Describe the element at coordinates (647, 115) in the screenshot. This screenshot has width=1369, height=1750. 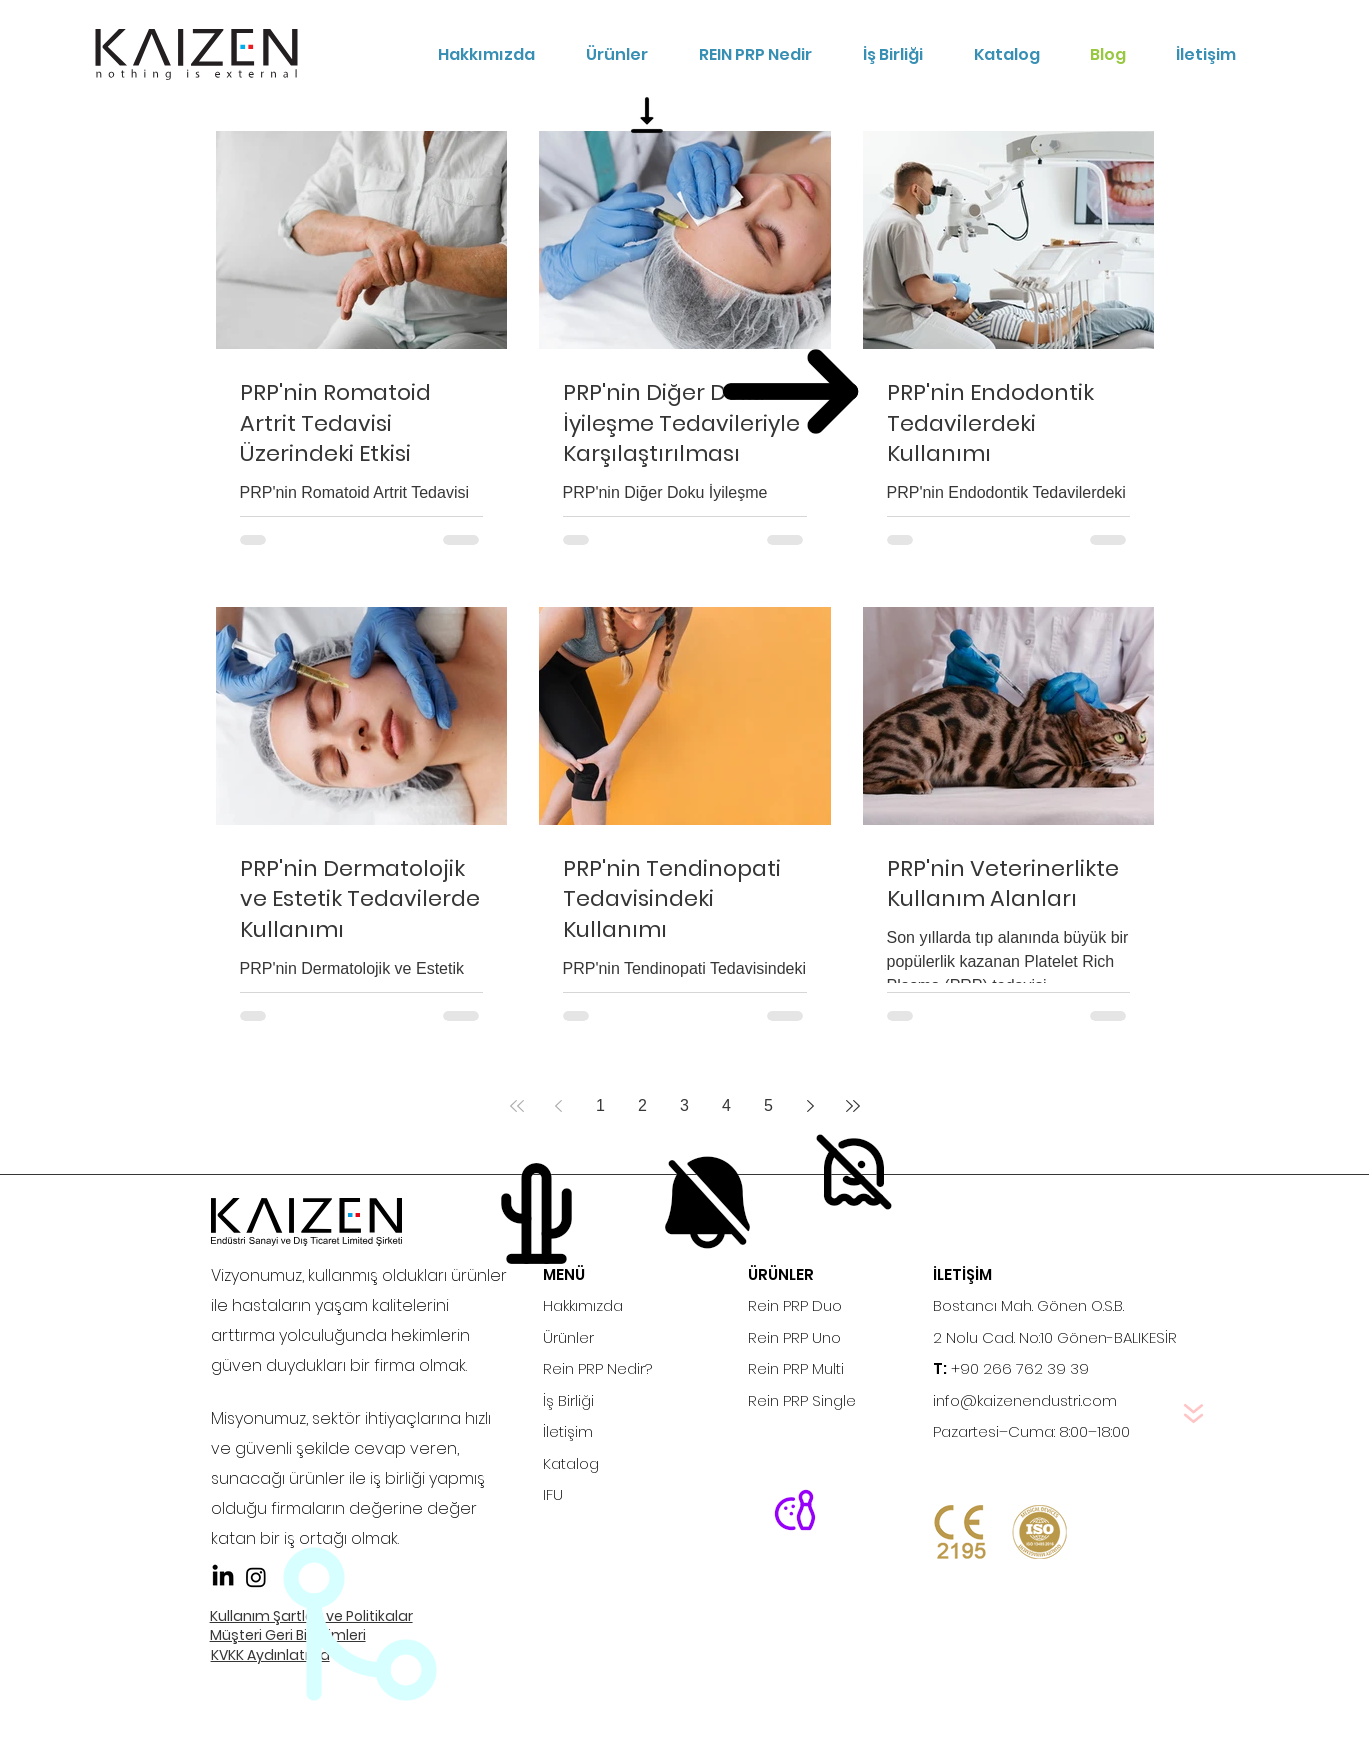
I see `align content to the bottom edge` at that location.